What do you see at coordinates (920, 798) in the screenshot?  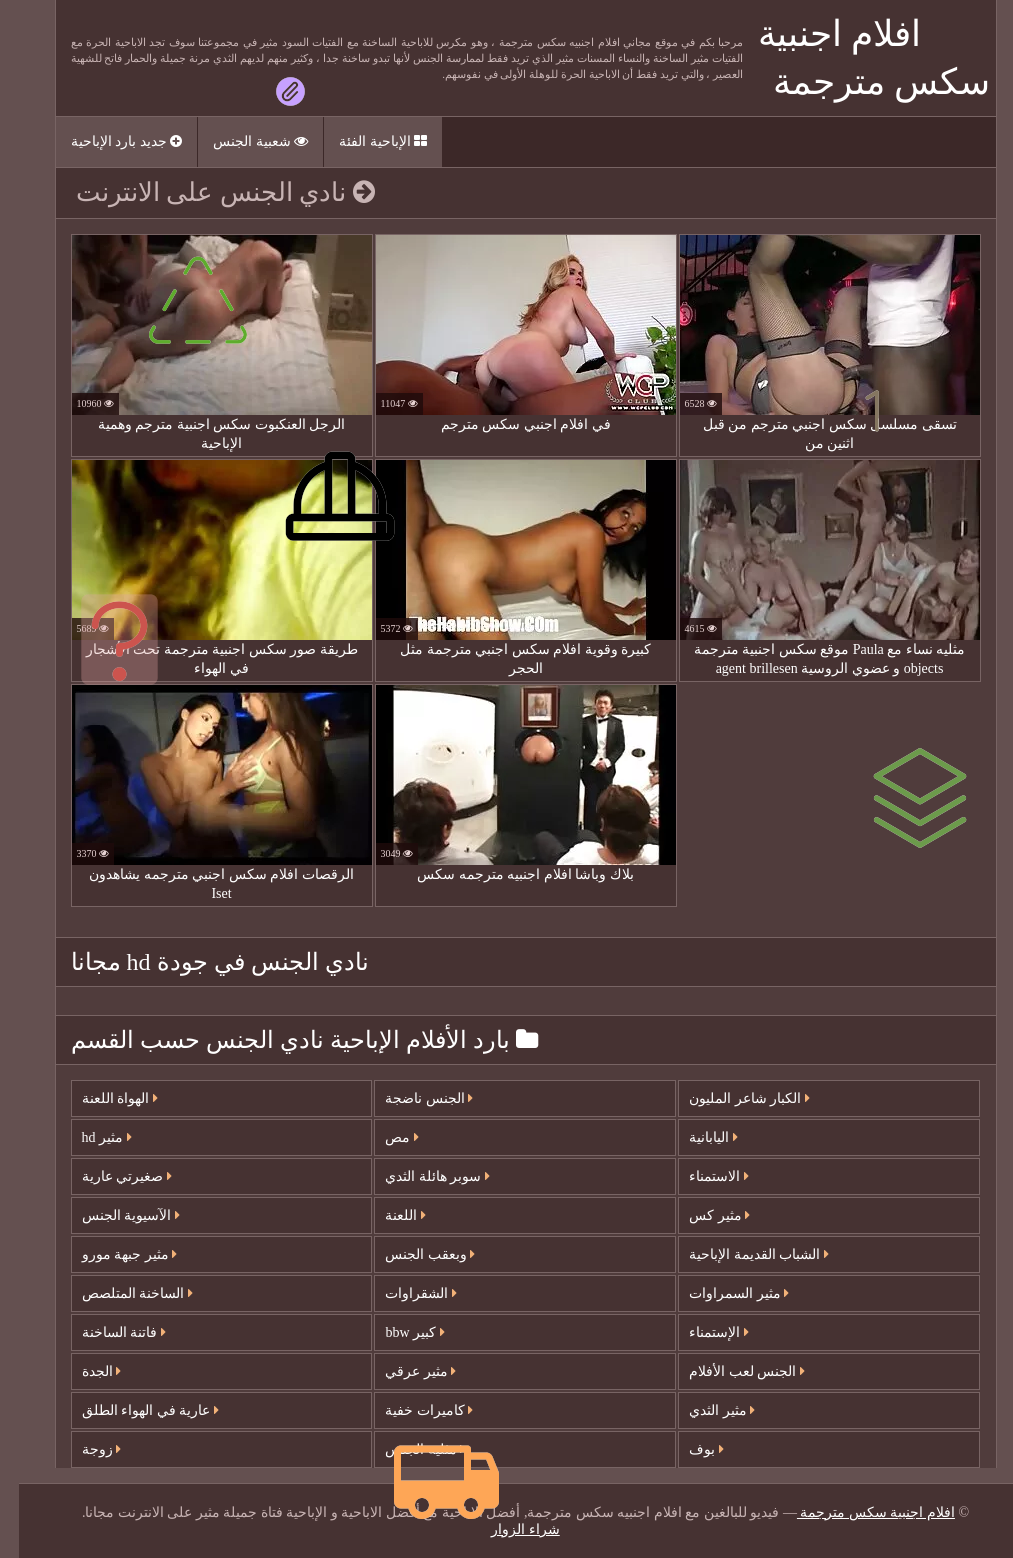 I see `view layers or stacked items` at bounding box center [920, 798].